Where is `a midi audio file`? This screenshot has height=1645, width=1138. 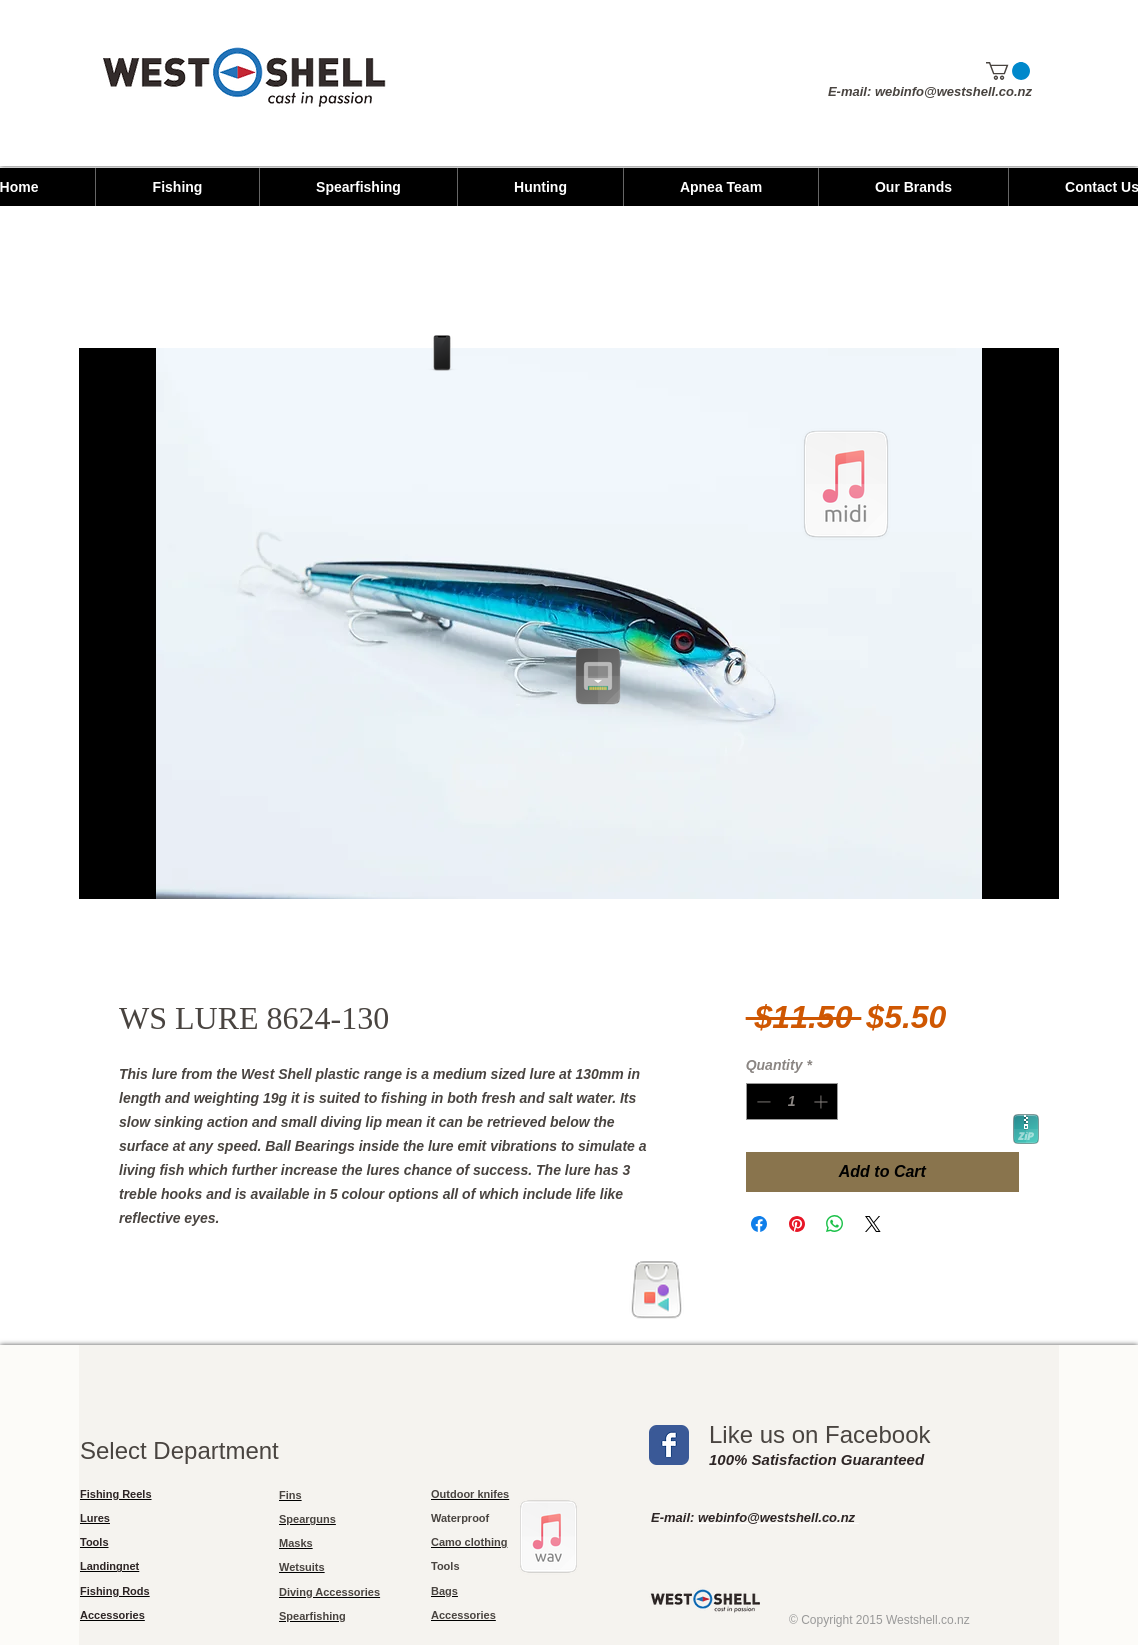 a midi audio file is located at coordinates (846, 484).